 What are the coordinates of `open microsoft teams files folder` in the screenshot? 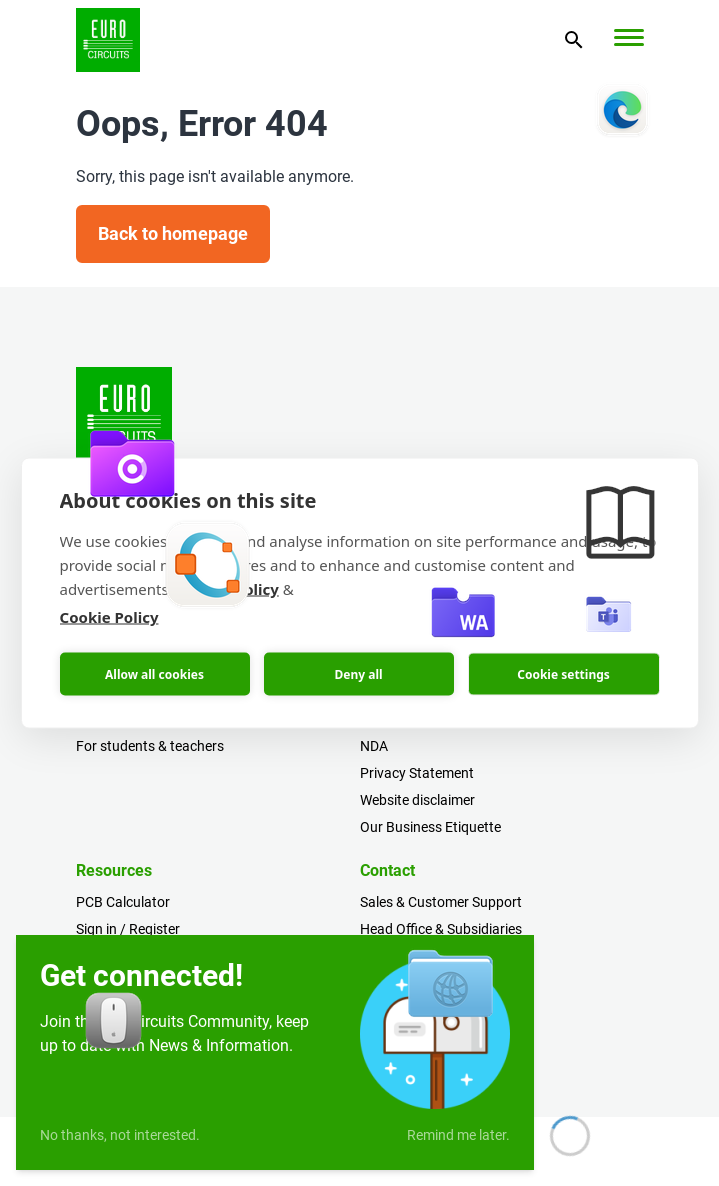 It's located at (608, 615).